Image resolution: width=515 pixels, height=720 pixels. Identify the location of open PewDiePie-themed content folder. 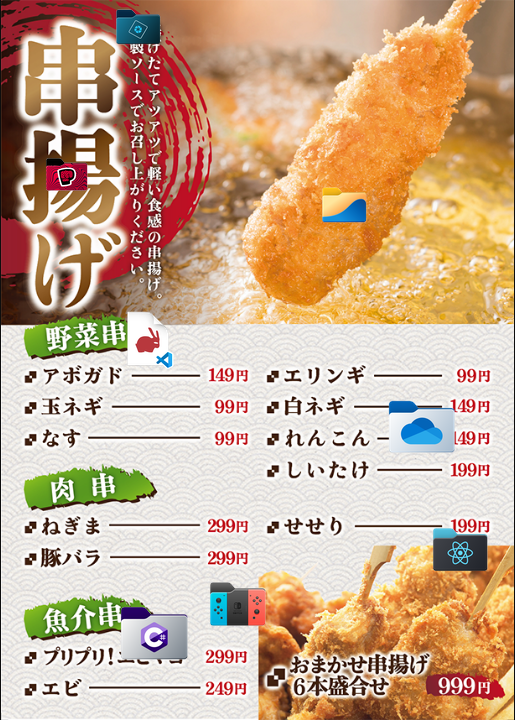
(66, 175).